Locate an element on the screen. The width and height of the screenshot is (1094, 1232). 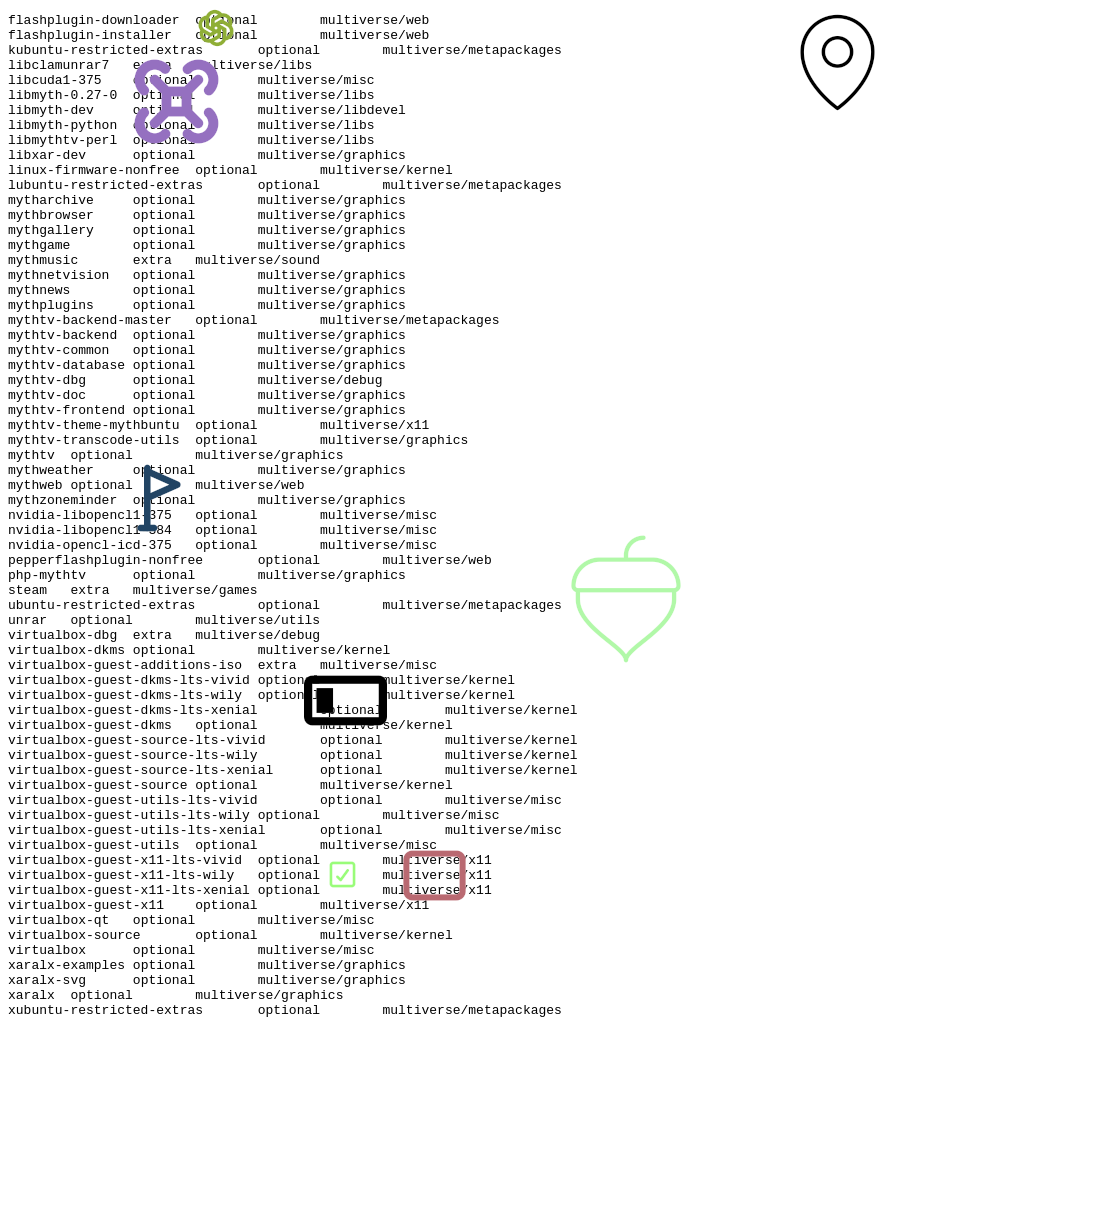
flag or mark an item for follow-up is located at coordinates (154, 498).